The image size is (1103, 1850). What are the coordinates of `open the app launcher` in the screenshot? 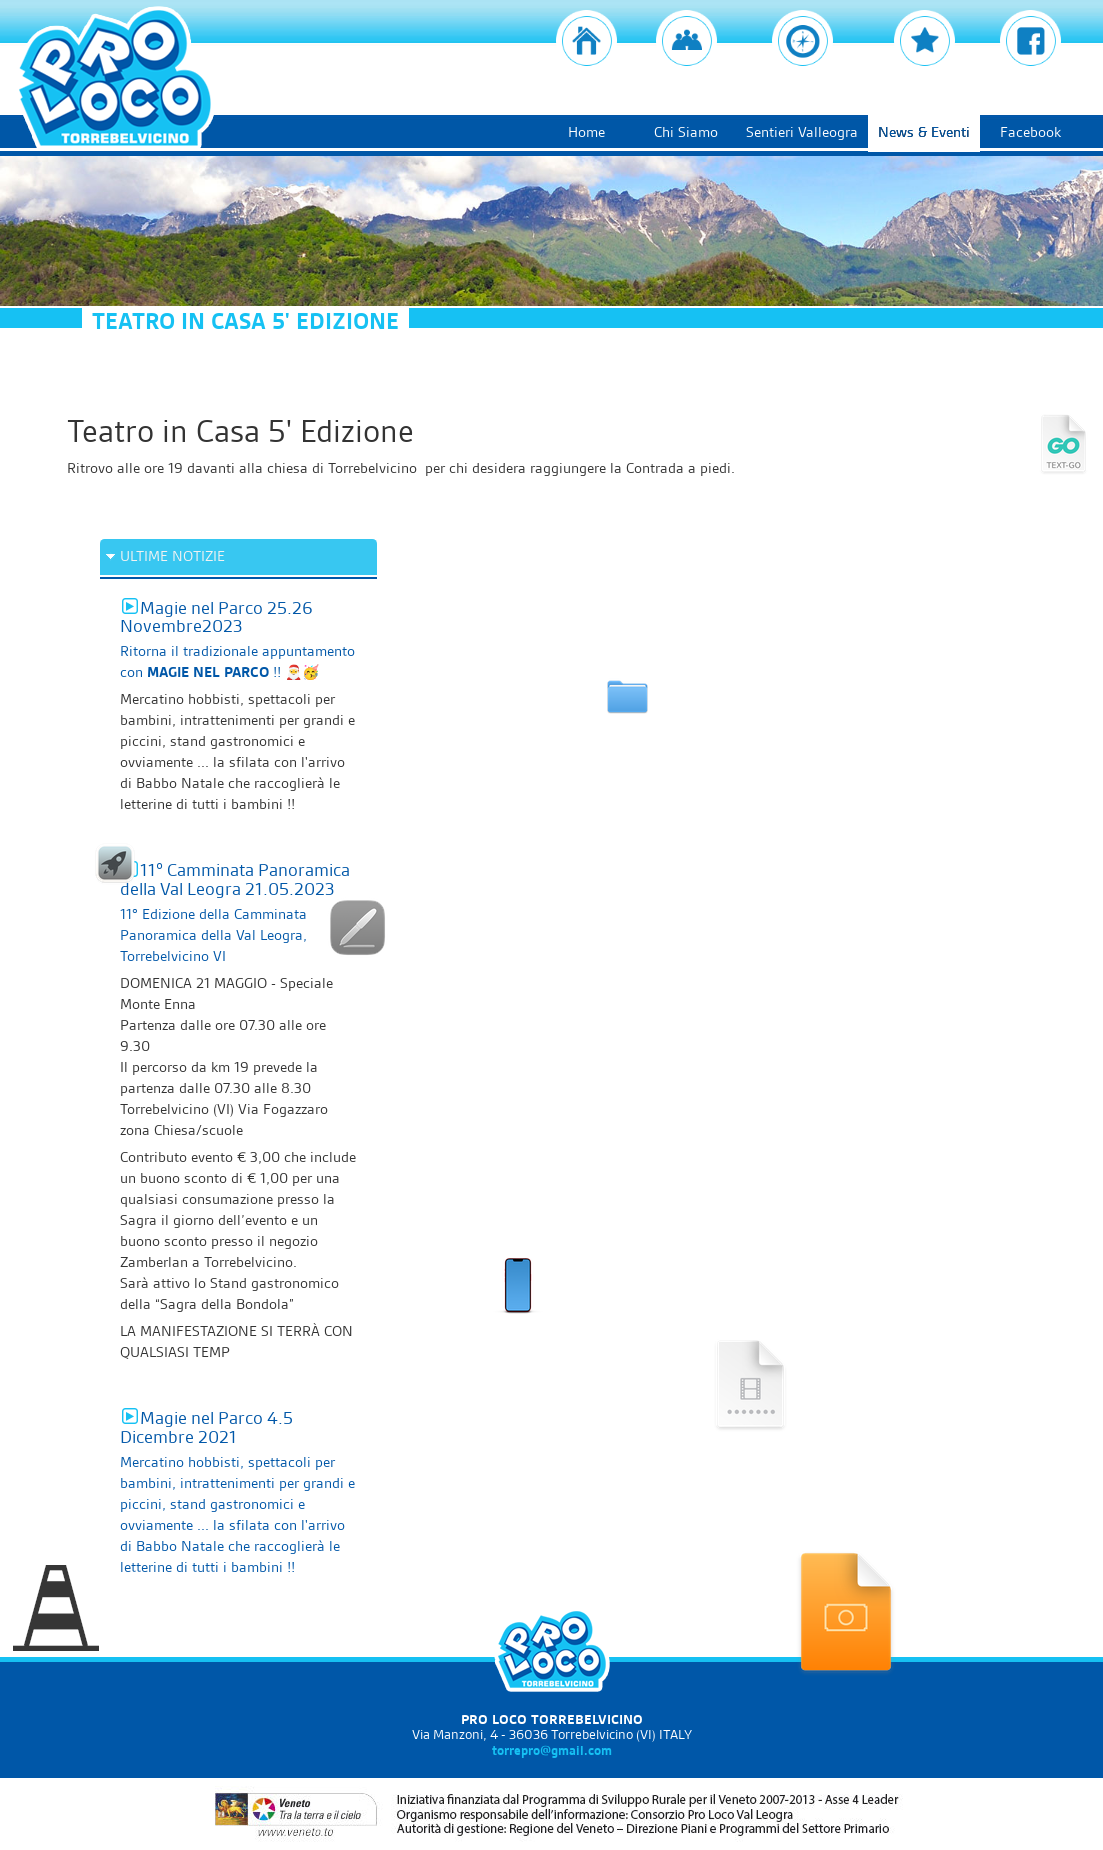 It's located at (115, 863).